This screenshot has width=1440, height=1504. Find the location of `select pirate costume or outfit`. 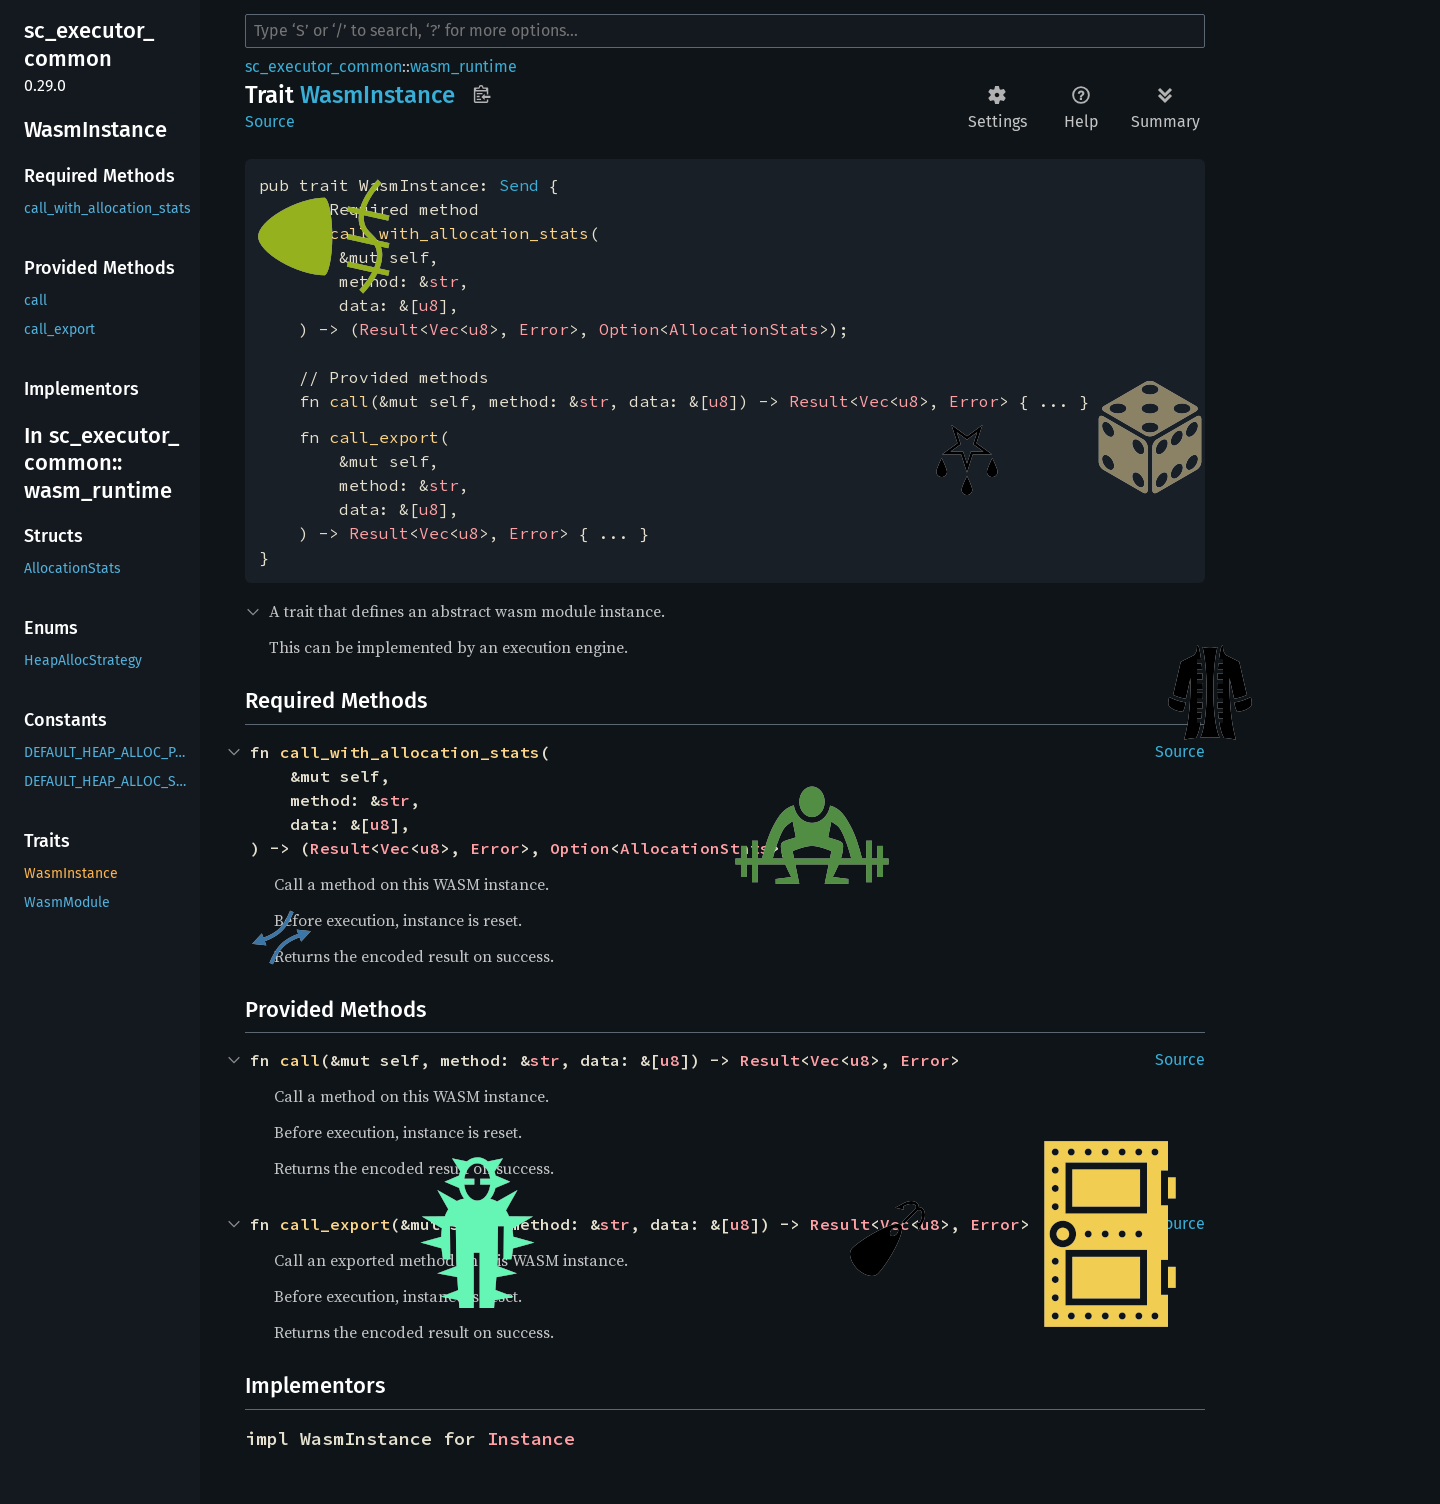

select pirate costume or outfit is located at coordinates (1210, 691).